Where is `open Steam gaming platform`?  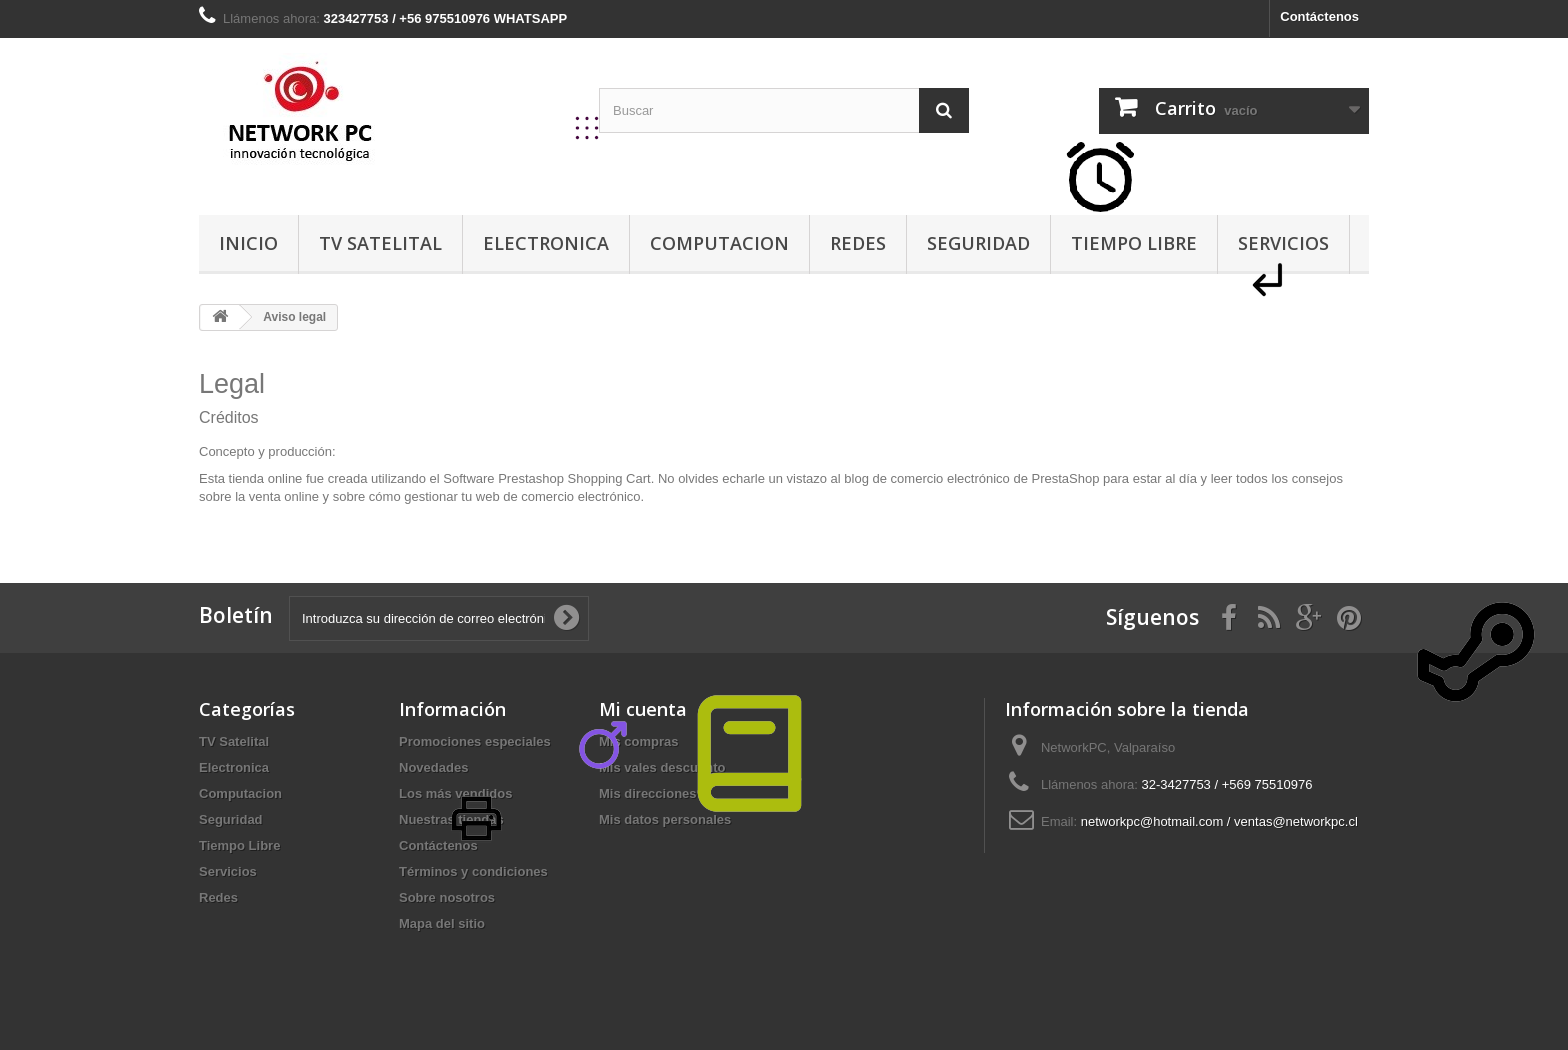 open Steam gaming platform is located at coordinates (1476, 649).